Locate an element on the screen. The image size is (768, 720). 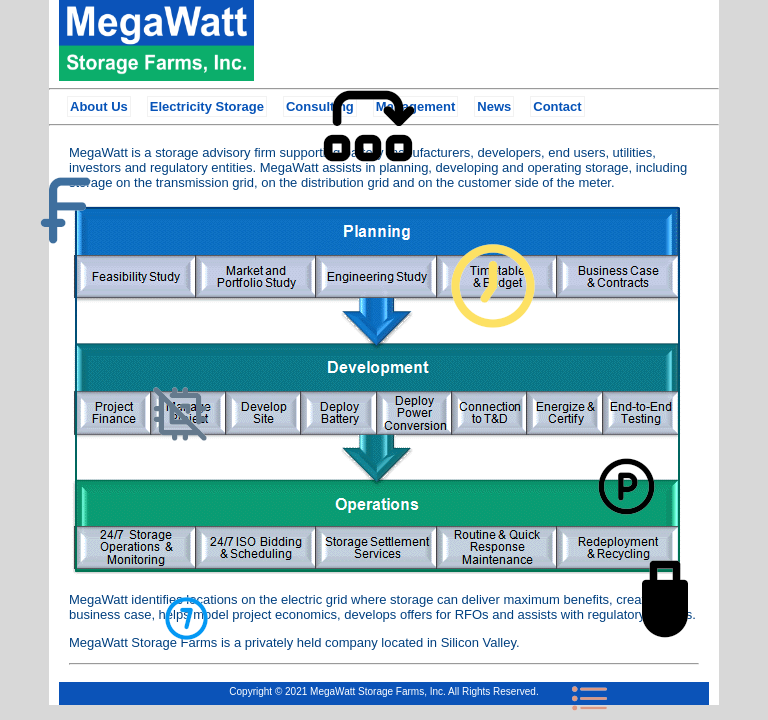
reorder items in a list is located at coordinates (368, 126).